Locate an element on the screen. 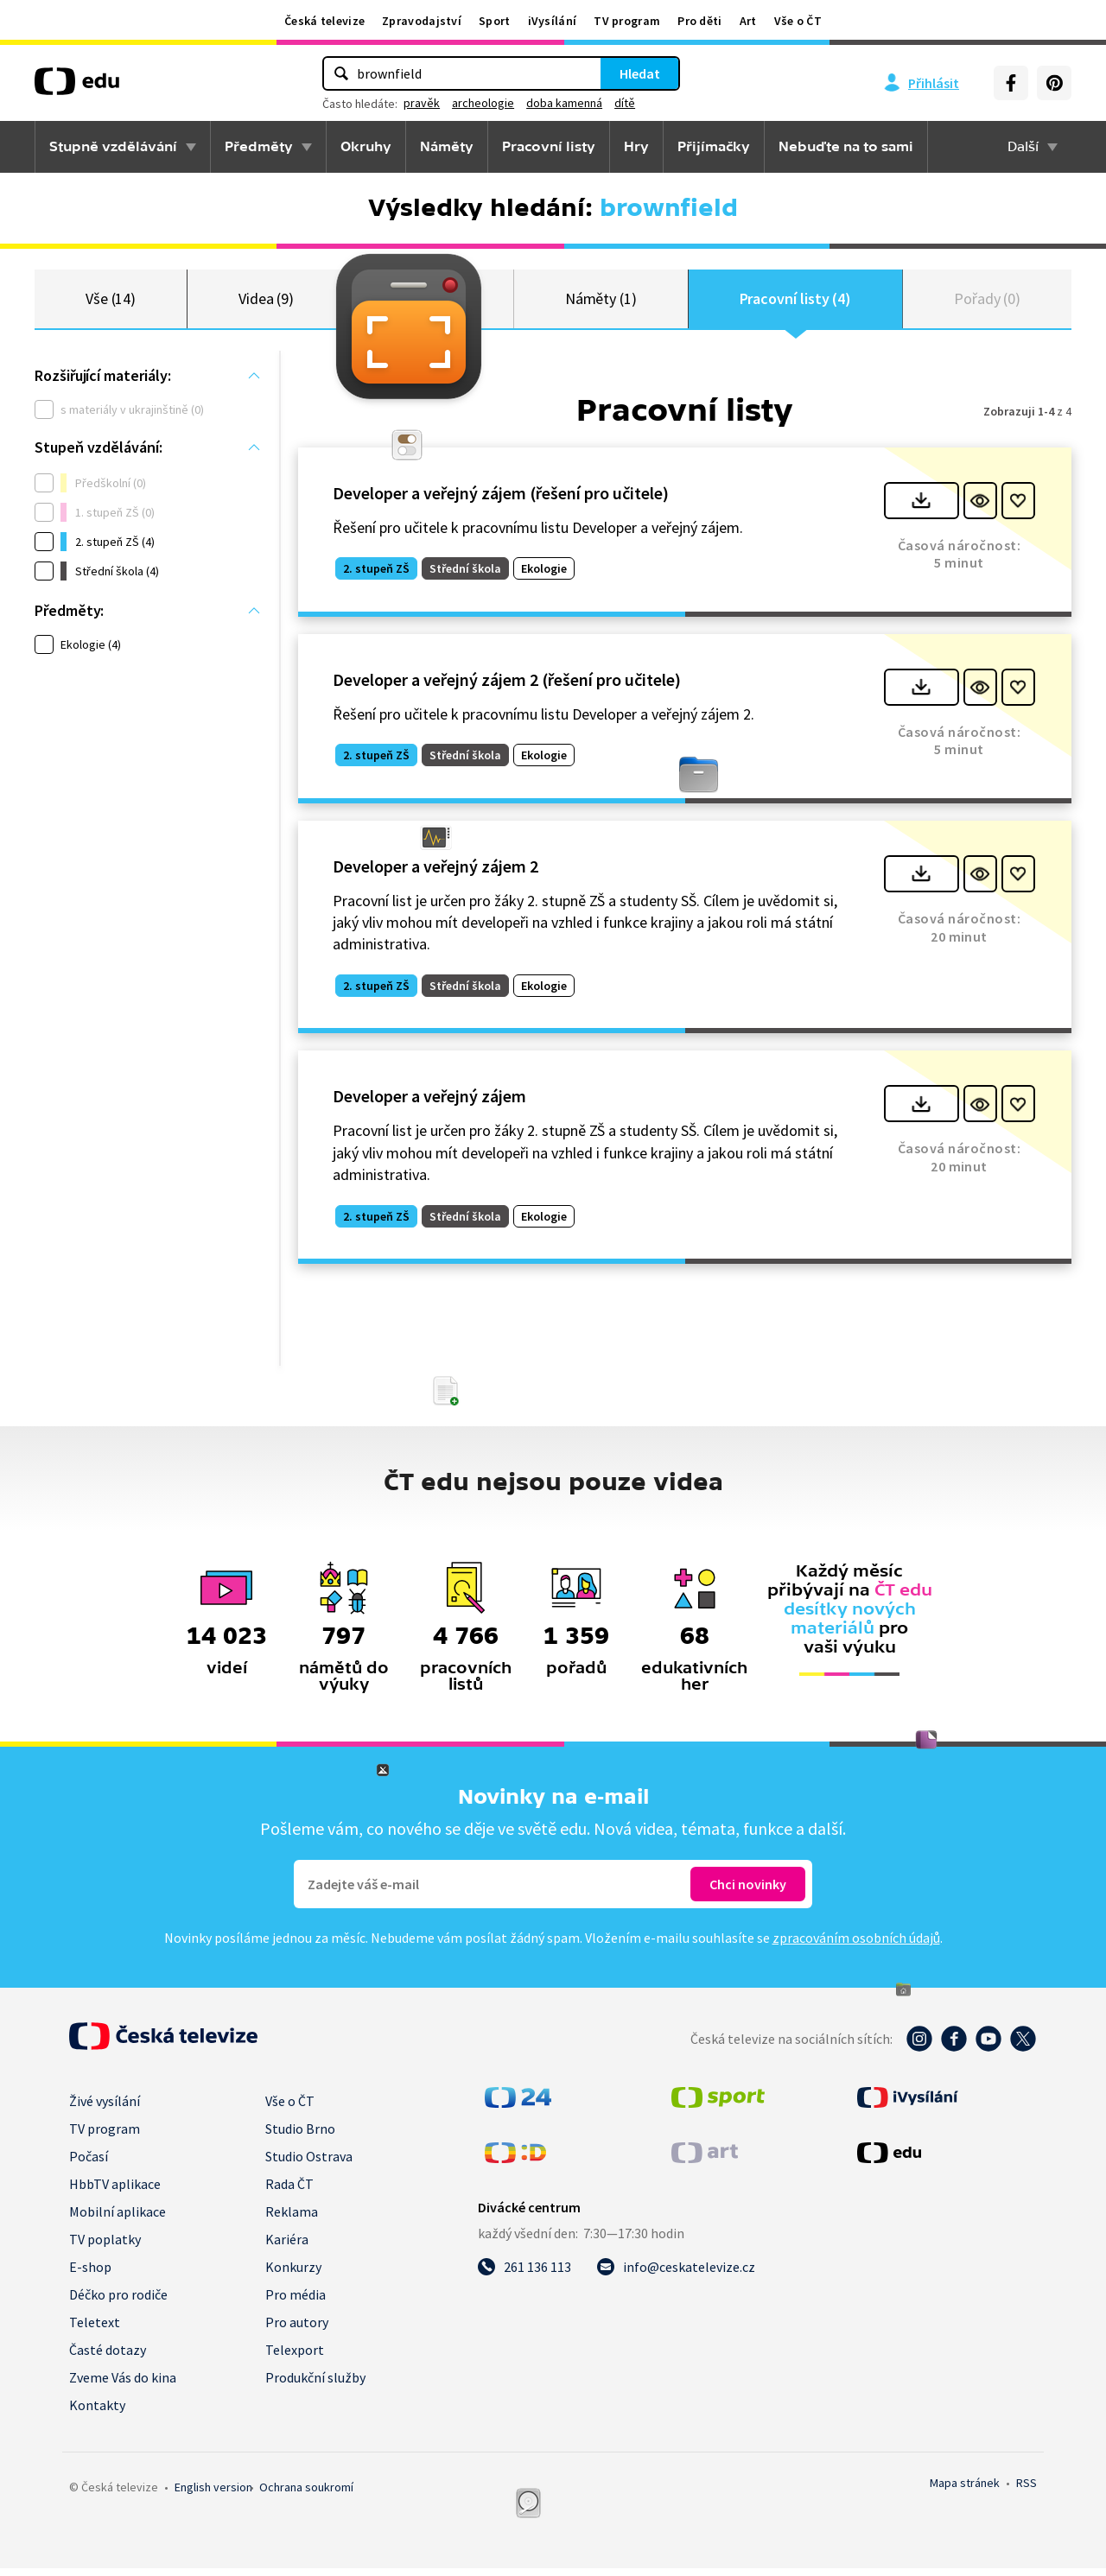 The height and width of the screenshot is (2576, 1106). create a new document is located at coordinates (445, 1390).